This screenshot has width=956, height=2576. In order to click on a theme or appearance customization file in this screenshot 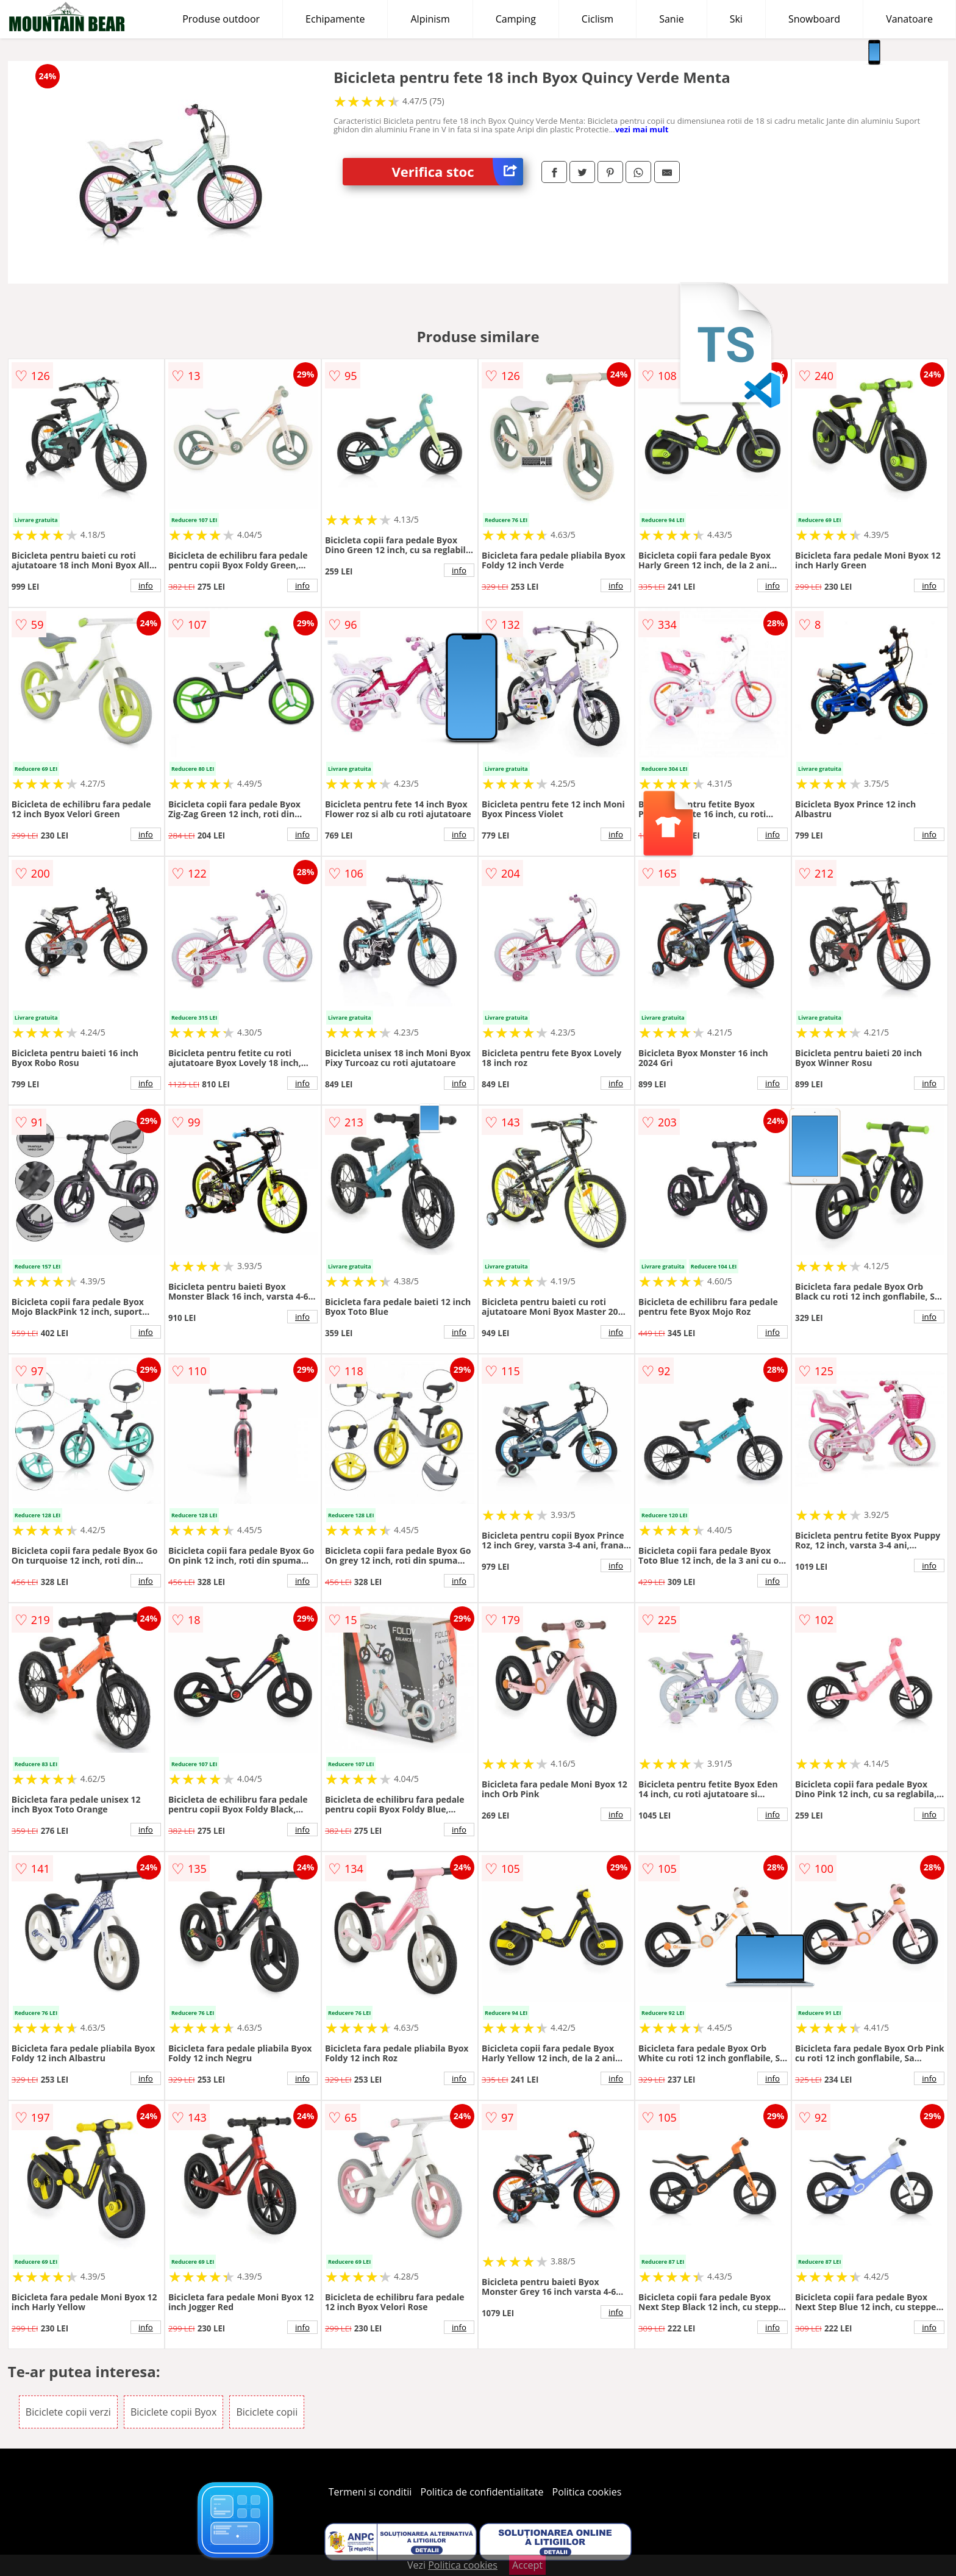, I will do `click(668, 825)`.